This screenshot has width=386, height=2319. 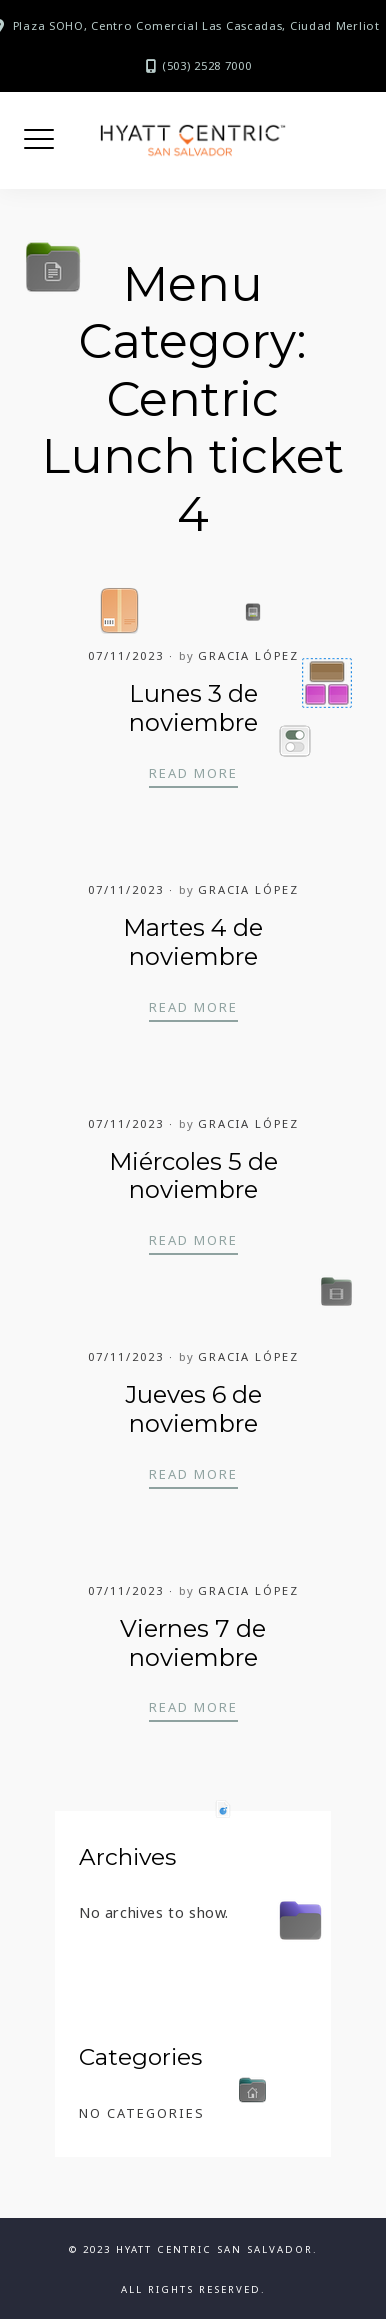 I want to click on lua script file, so click(x=223, y=1809).